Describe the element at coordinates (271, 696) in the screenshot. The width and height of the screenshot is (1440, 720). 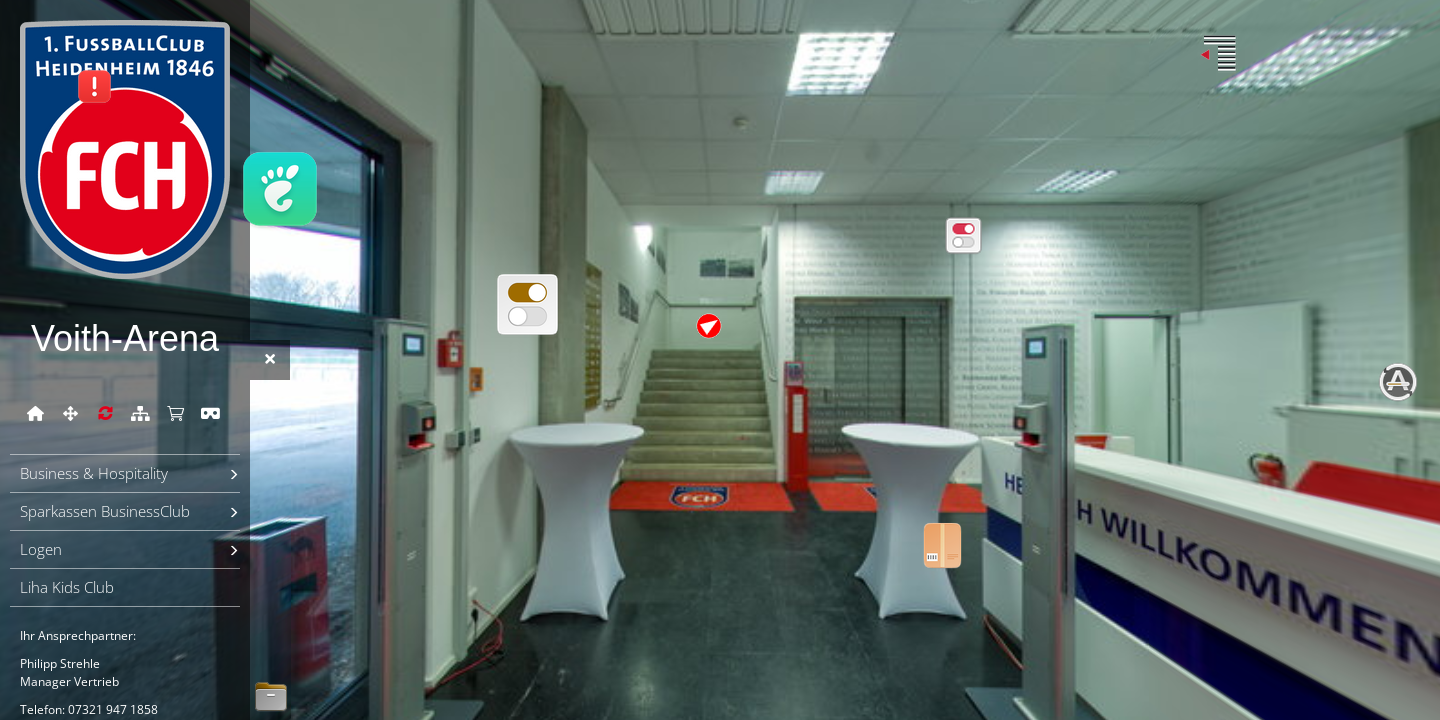
I see `open the file manager application` at that location.